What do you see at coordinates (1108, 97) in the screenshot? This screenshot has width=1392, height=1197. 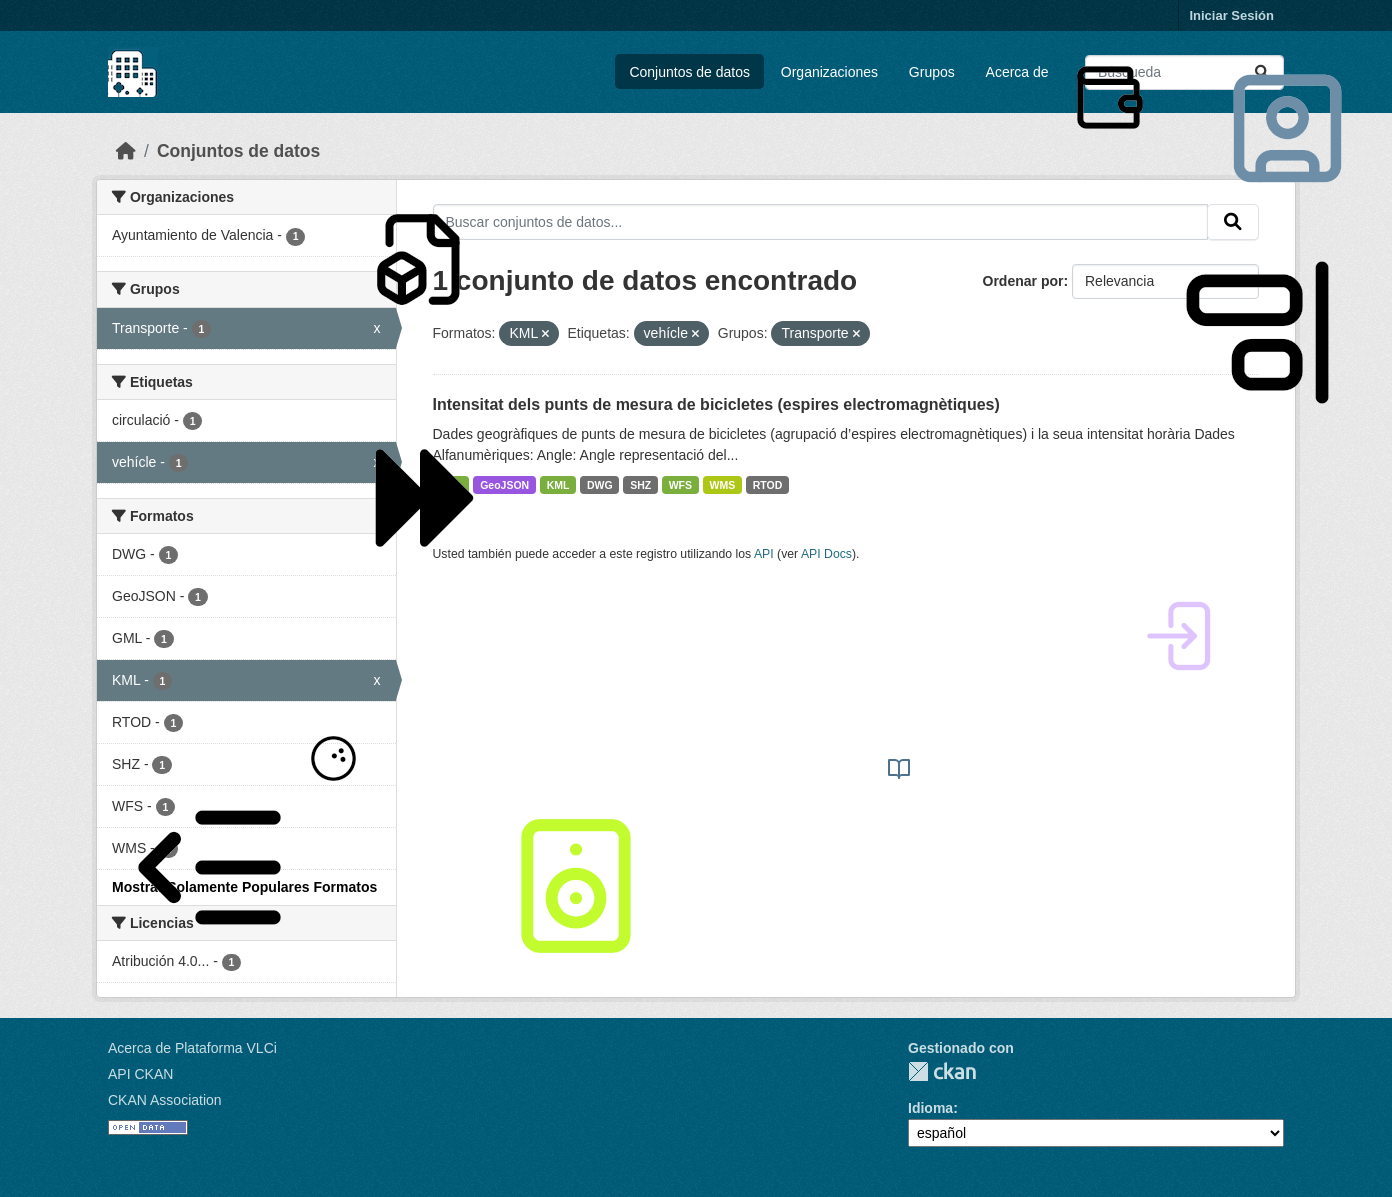 I see `access your digital wallet` at bounding box center [1108, 97].